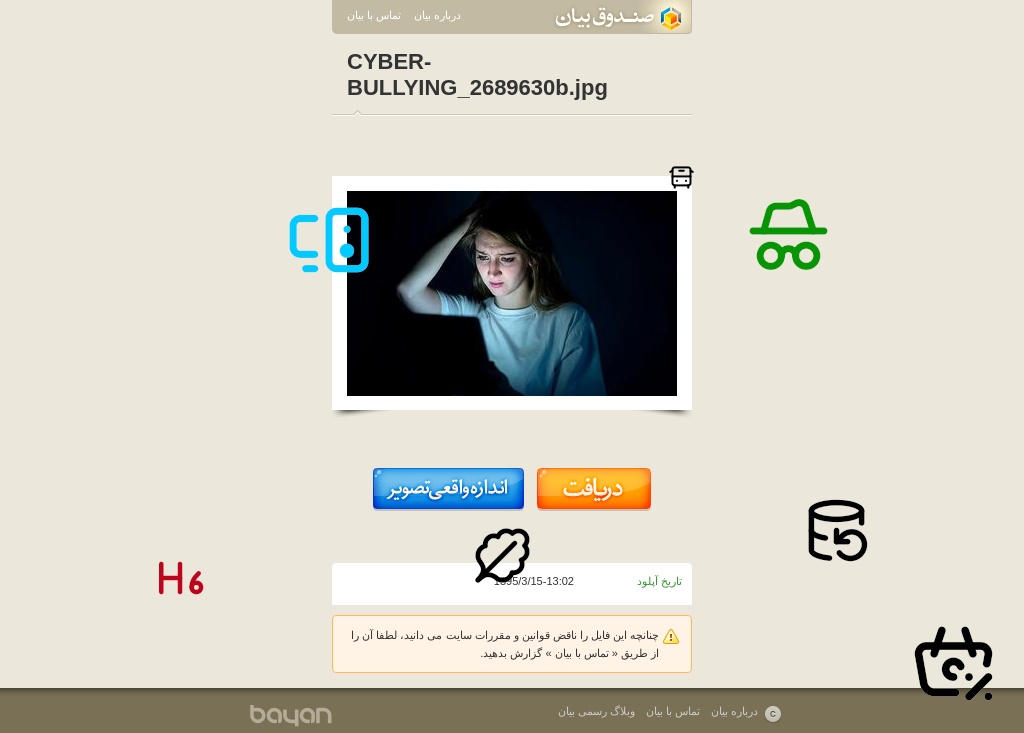  I want to click on view discounted items in your basket, so click(953, 661).